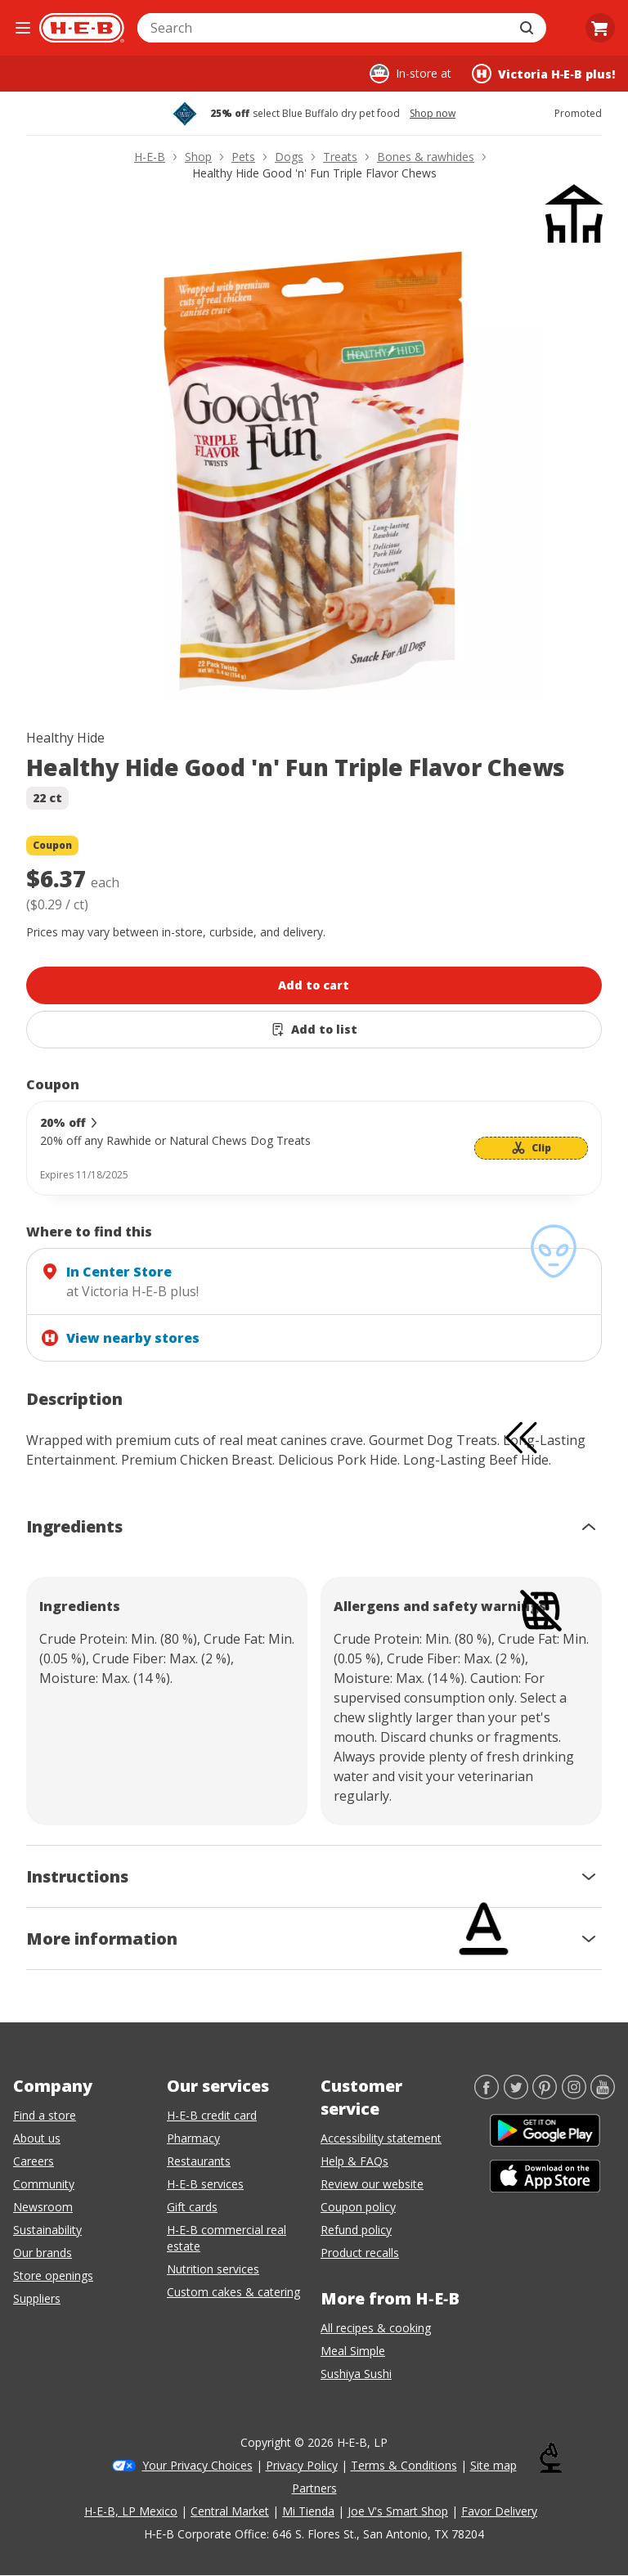  Describe the element at coordinates (523, 1438) in the screenshot. I see `go back to the beginning` at that location.